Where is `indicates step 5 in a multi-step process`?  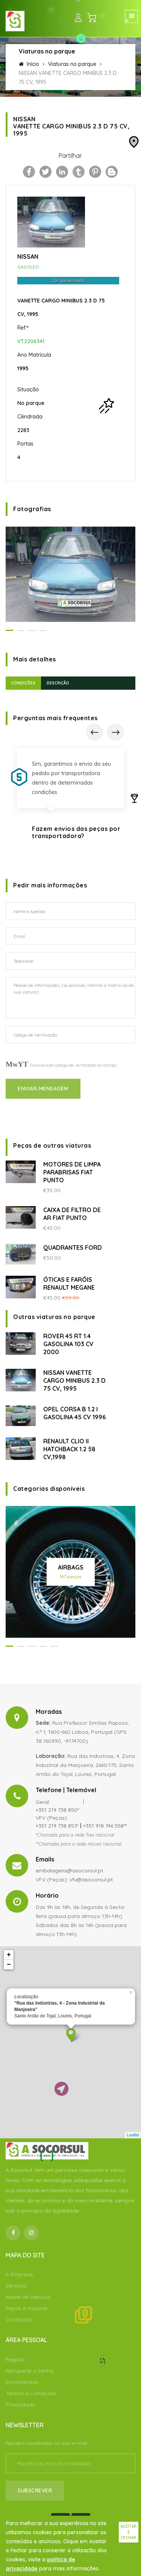
indicates step 5 in a multi-step process is located at coordinates (19, 777).